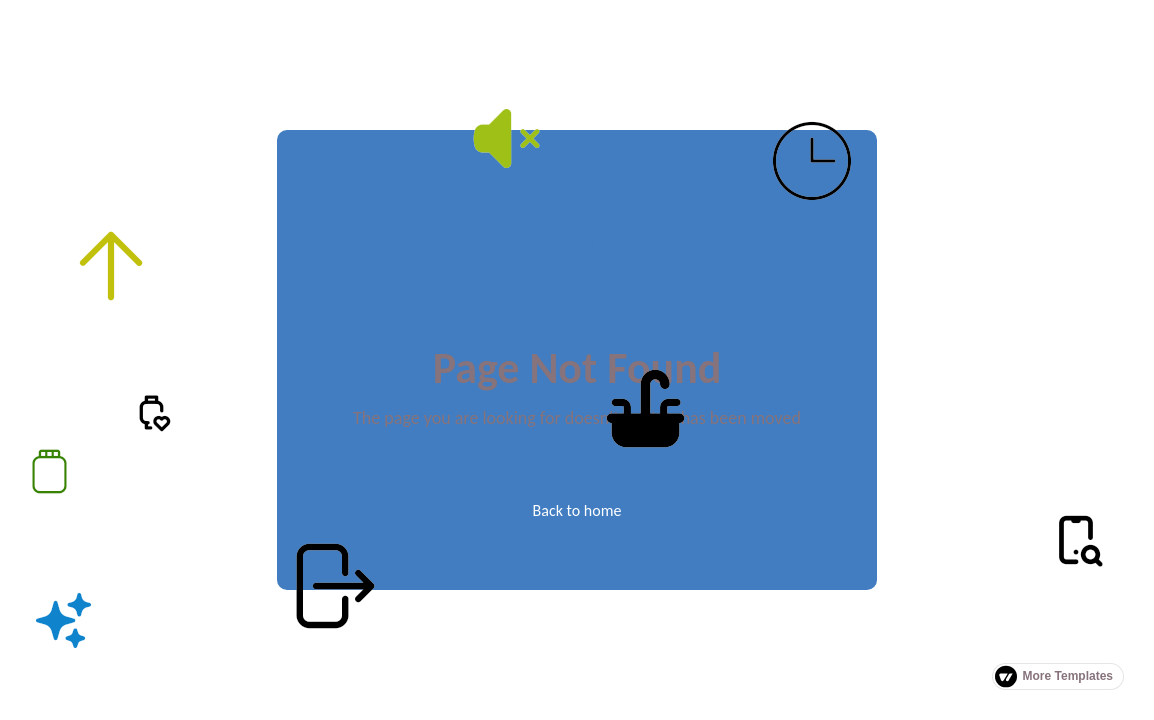  Describe the element at coordinates (63, 620) in the screenshot. I see `indicates AI-generated or enhanced content` at that location.